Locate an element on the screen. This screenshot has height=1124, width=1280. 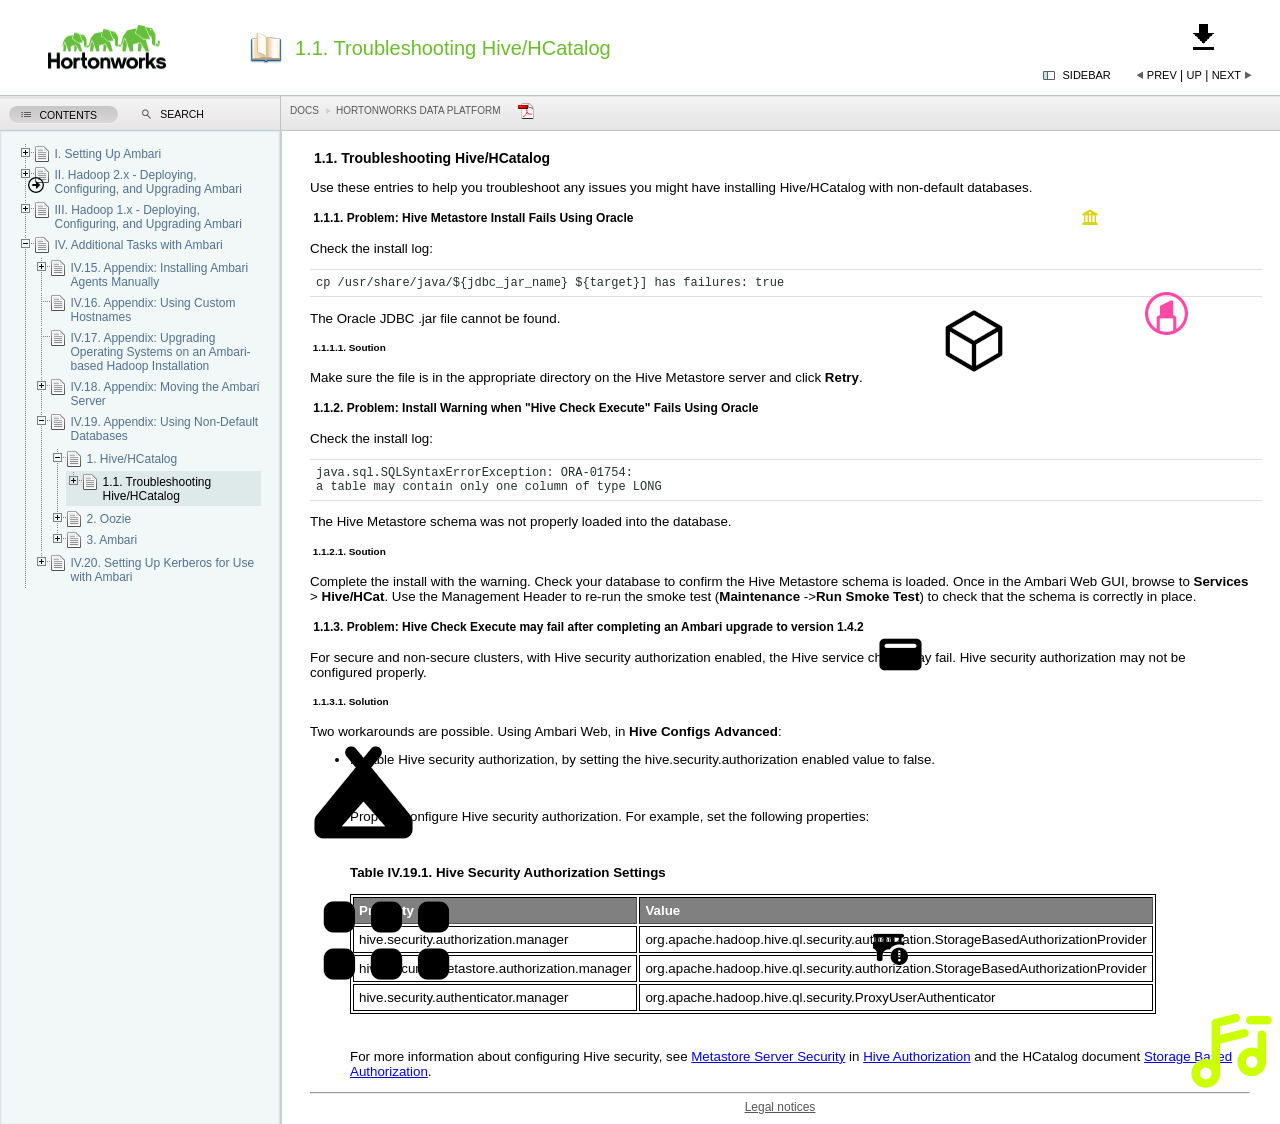
remove a song from playlist is located at coordinates (1233, 1049).